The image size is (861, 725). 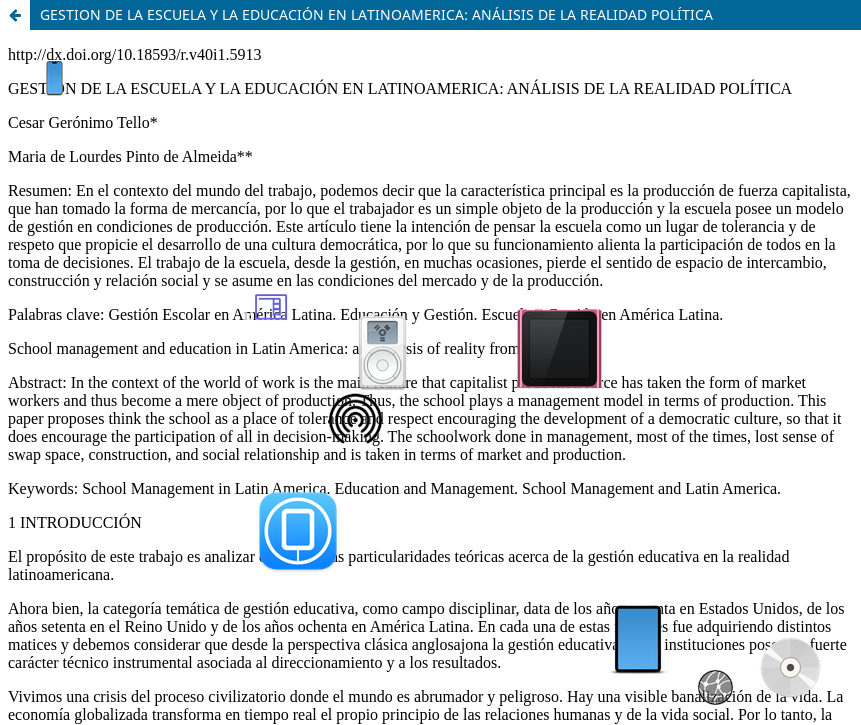 What do you see at coordinates (382, 352) in the screenshot?
I see `indicates a connected iPod device` at bounding box center [382, 352].